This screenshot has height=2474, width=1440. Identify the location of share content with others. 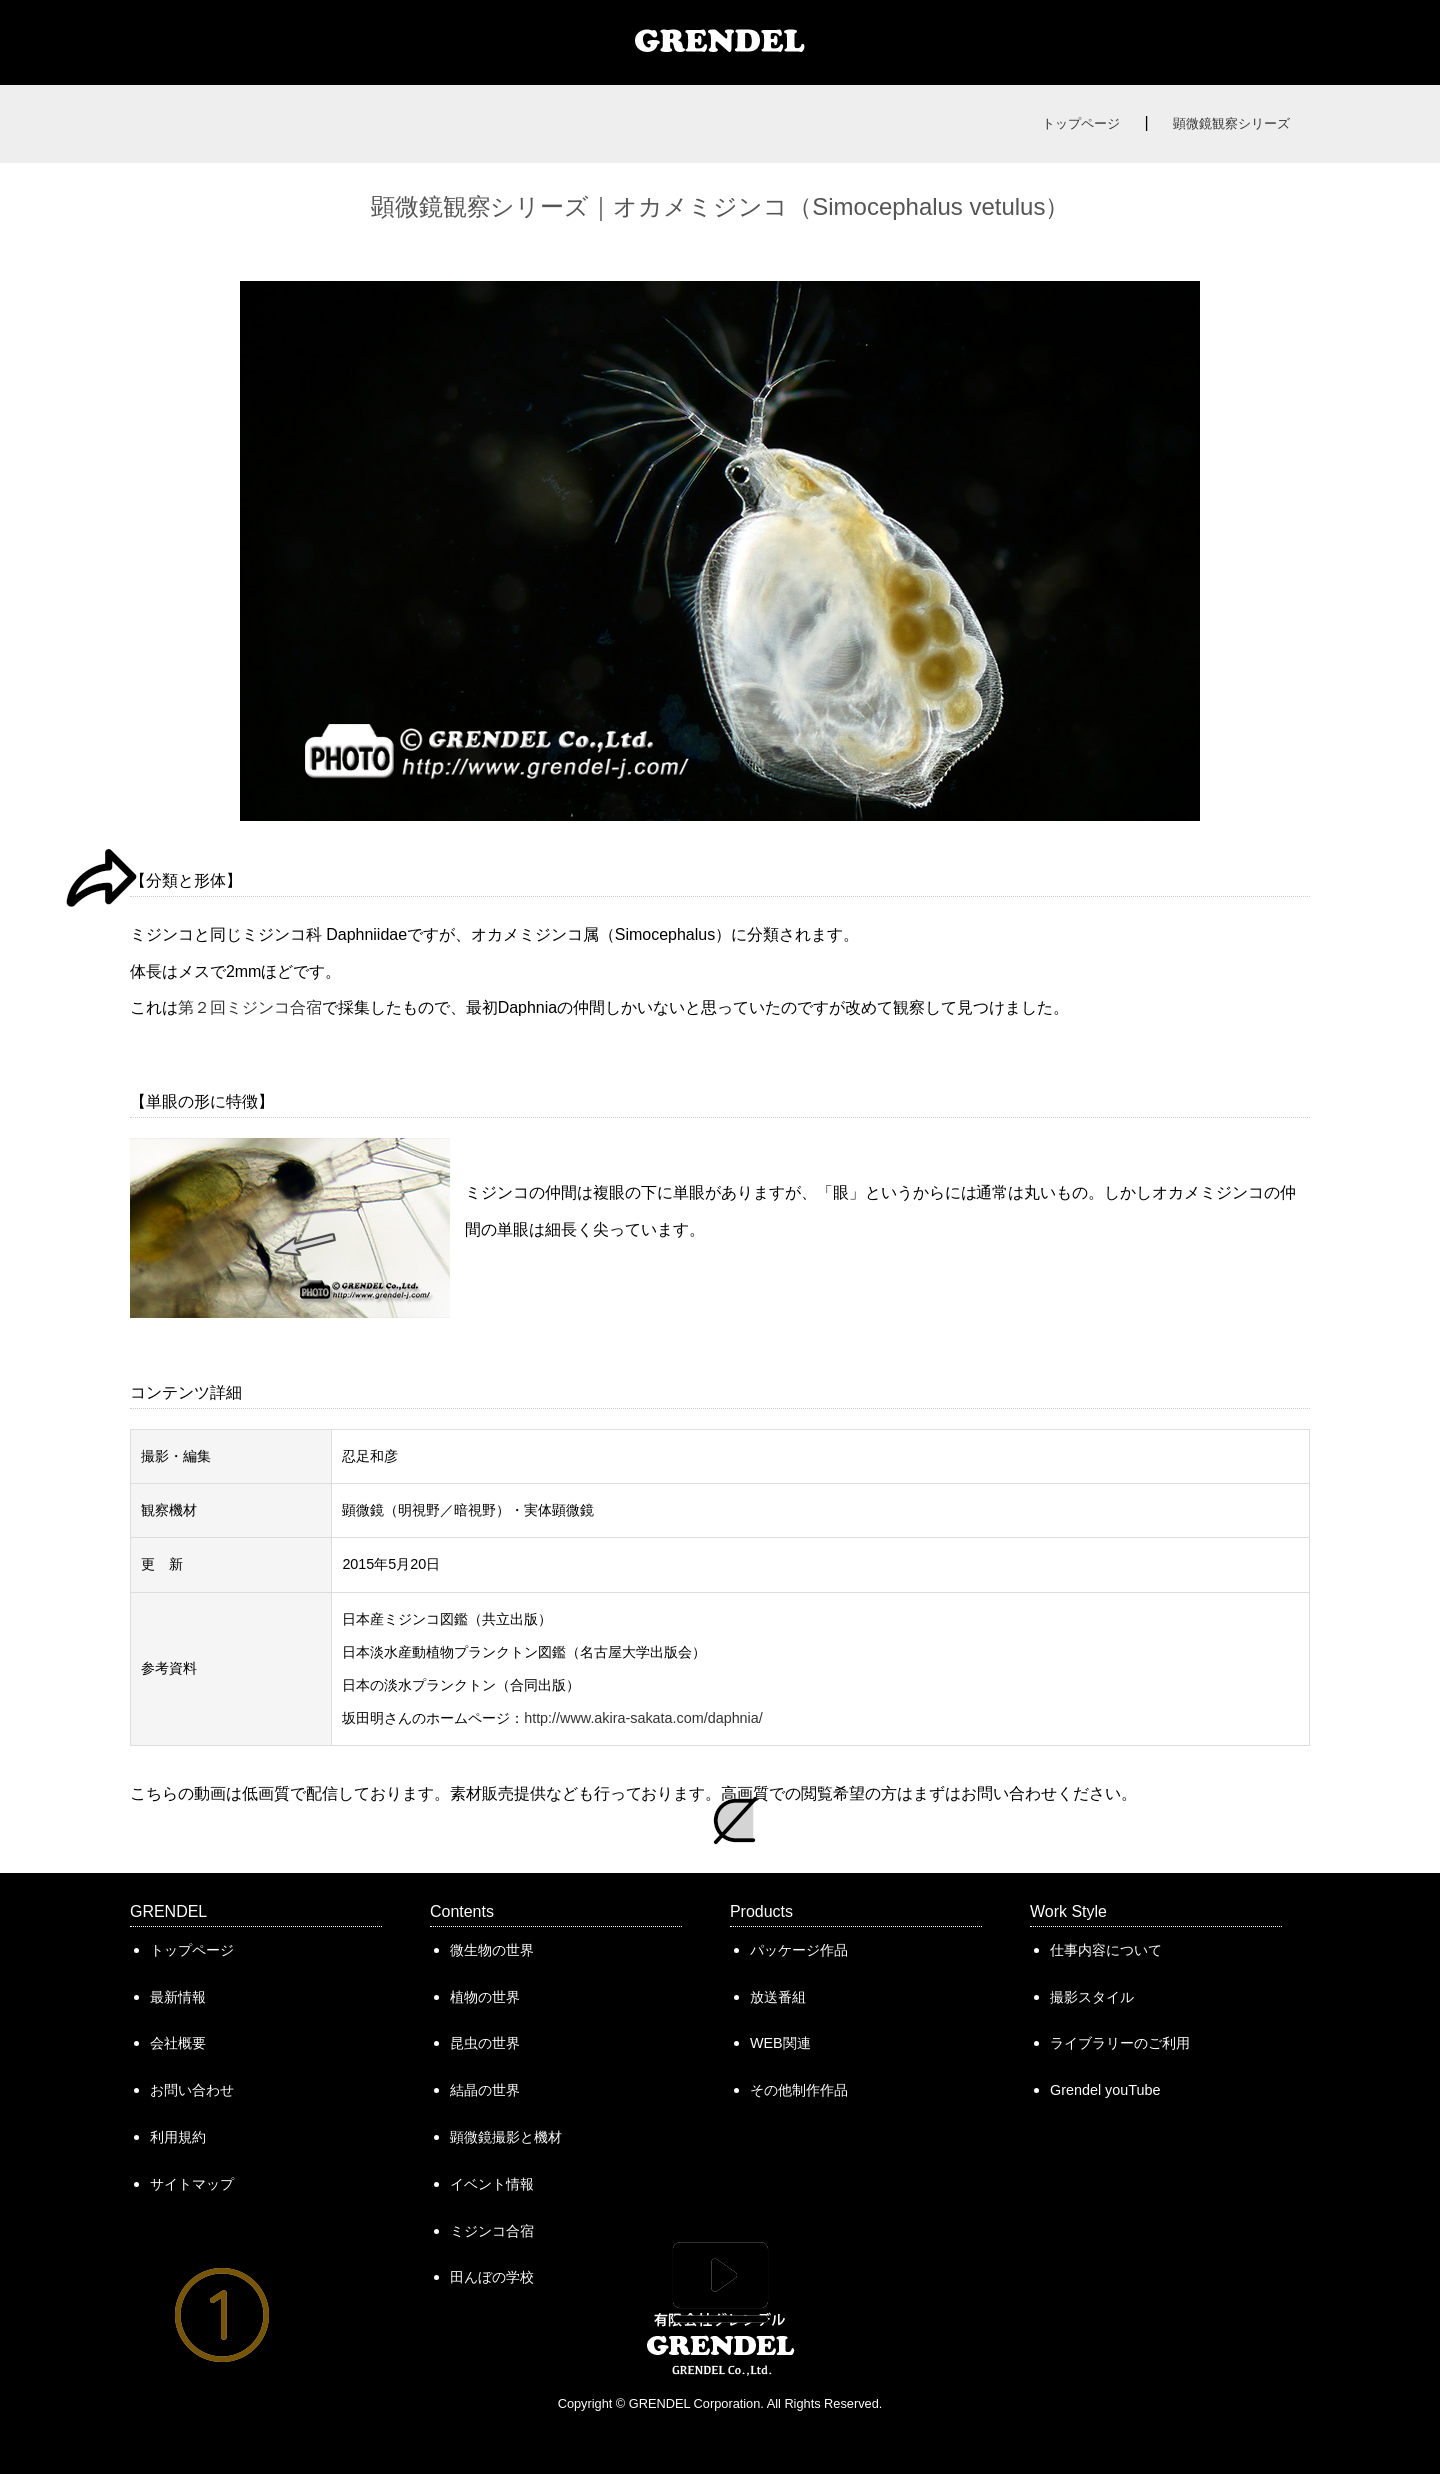
(101, 881).